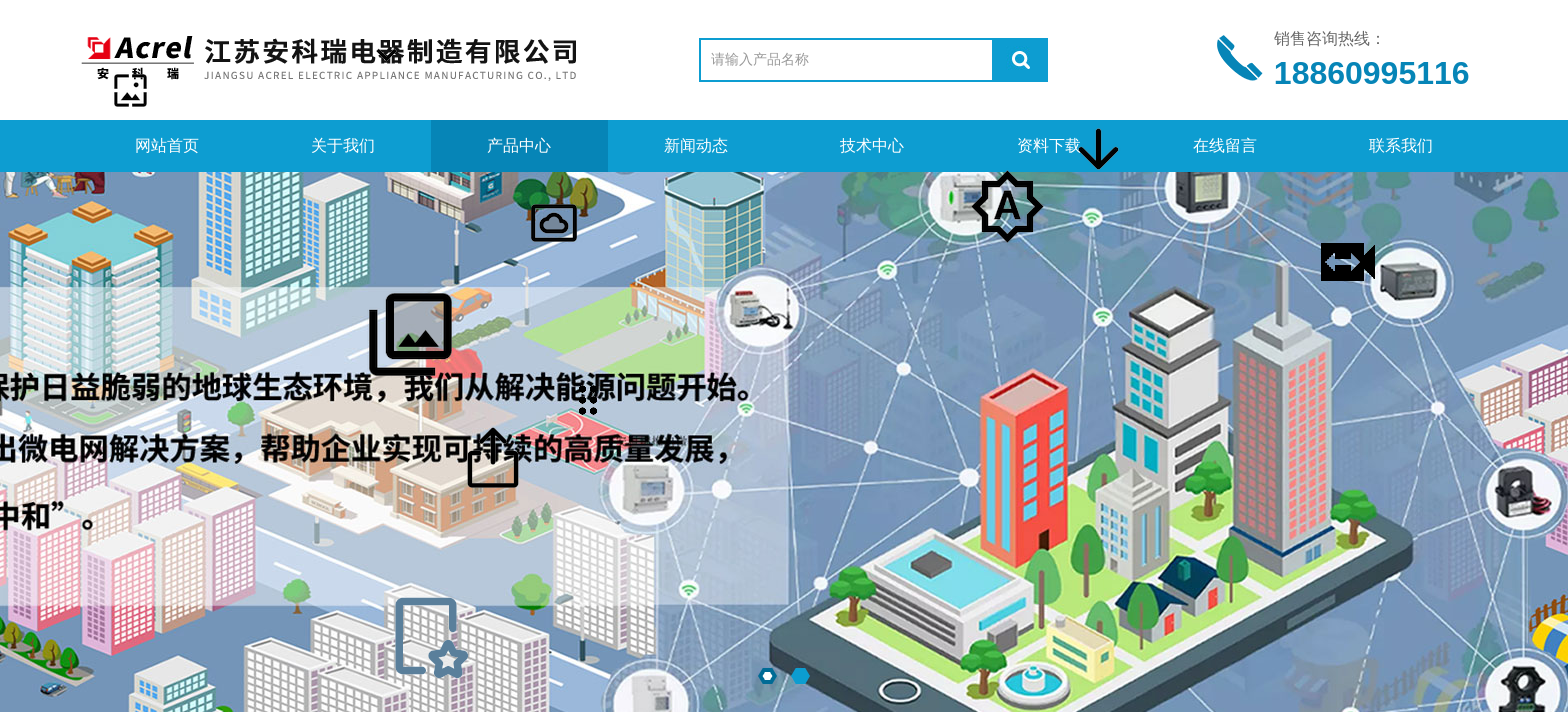 This screenshot has width=1568, height=720. What do you see at coordinates (554, 223) in the screenshot?
I see `access daydream or screensaver settings` at bounding box center [554, 223].